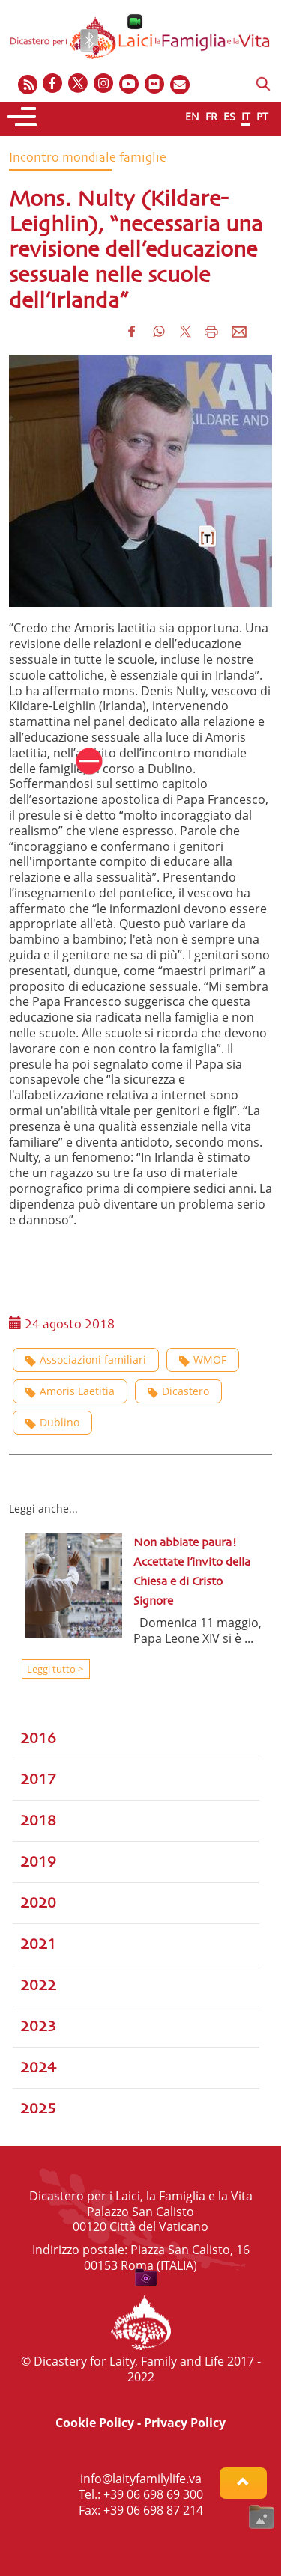 The image size is (281, 2576). Describe the element at coordinates (89, 40) in the screenshot. I see `bluetooth connectivity is disabled` at that location.